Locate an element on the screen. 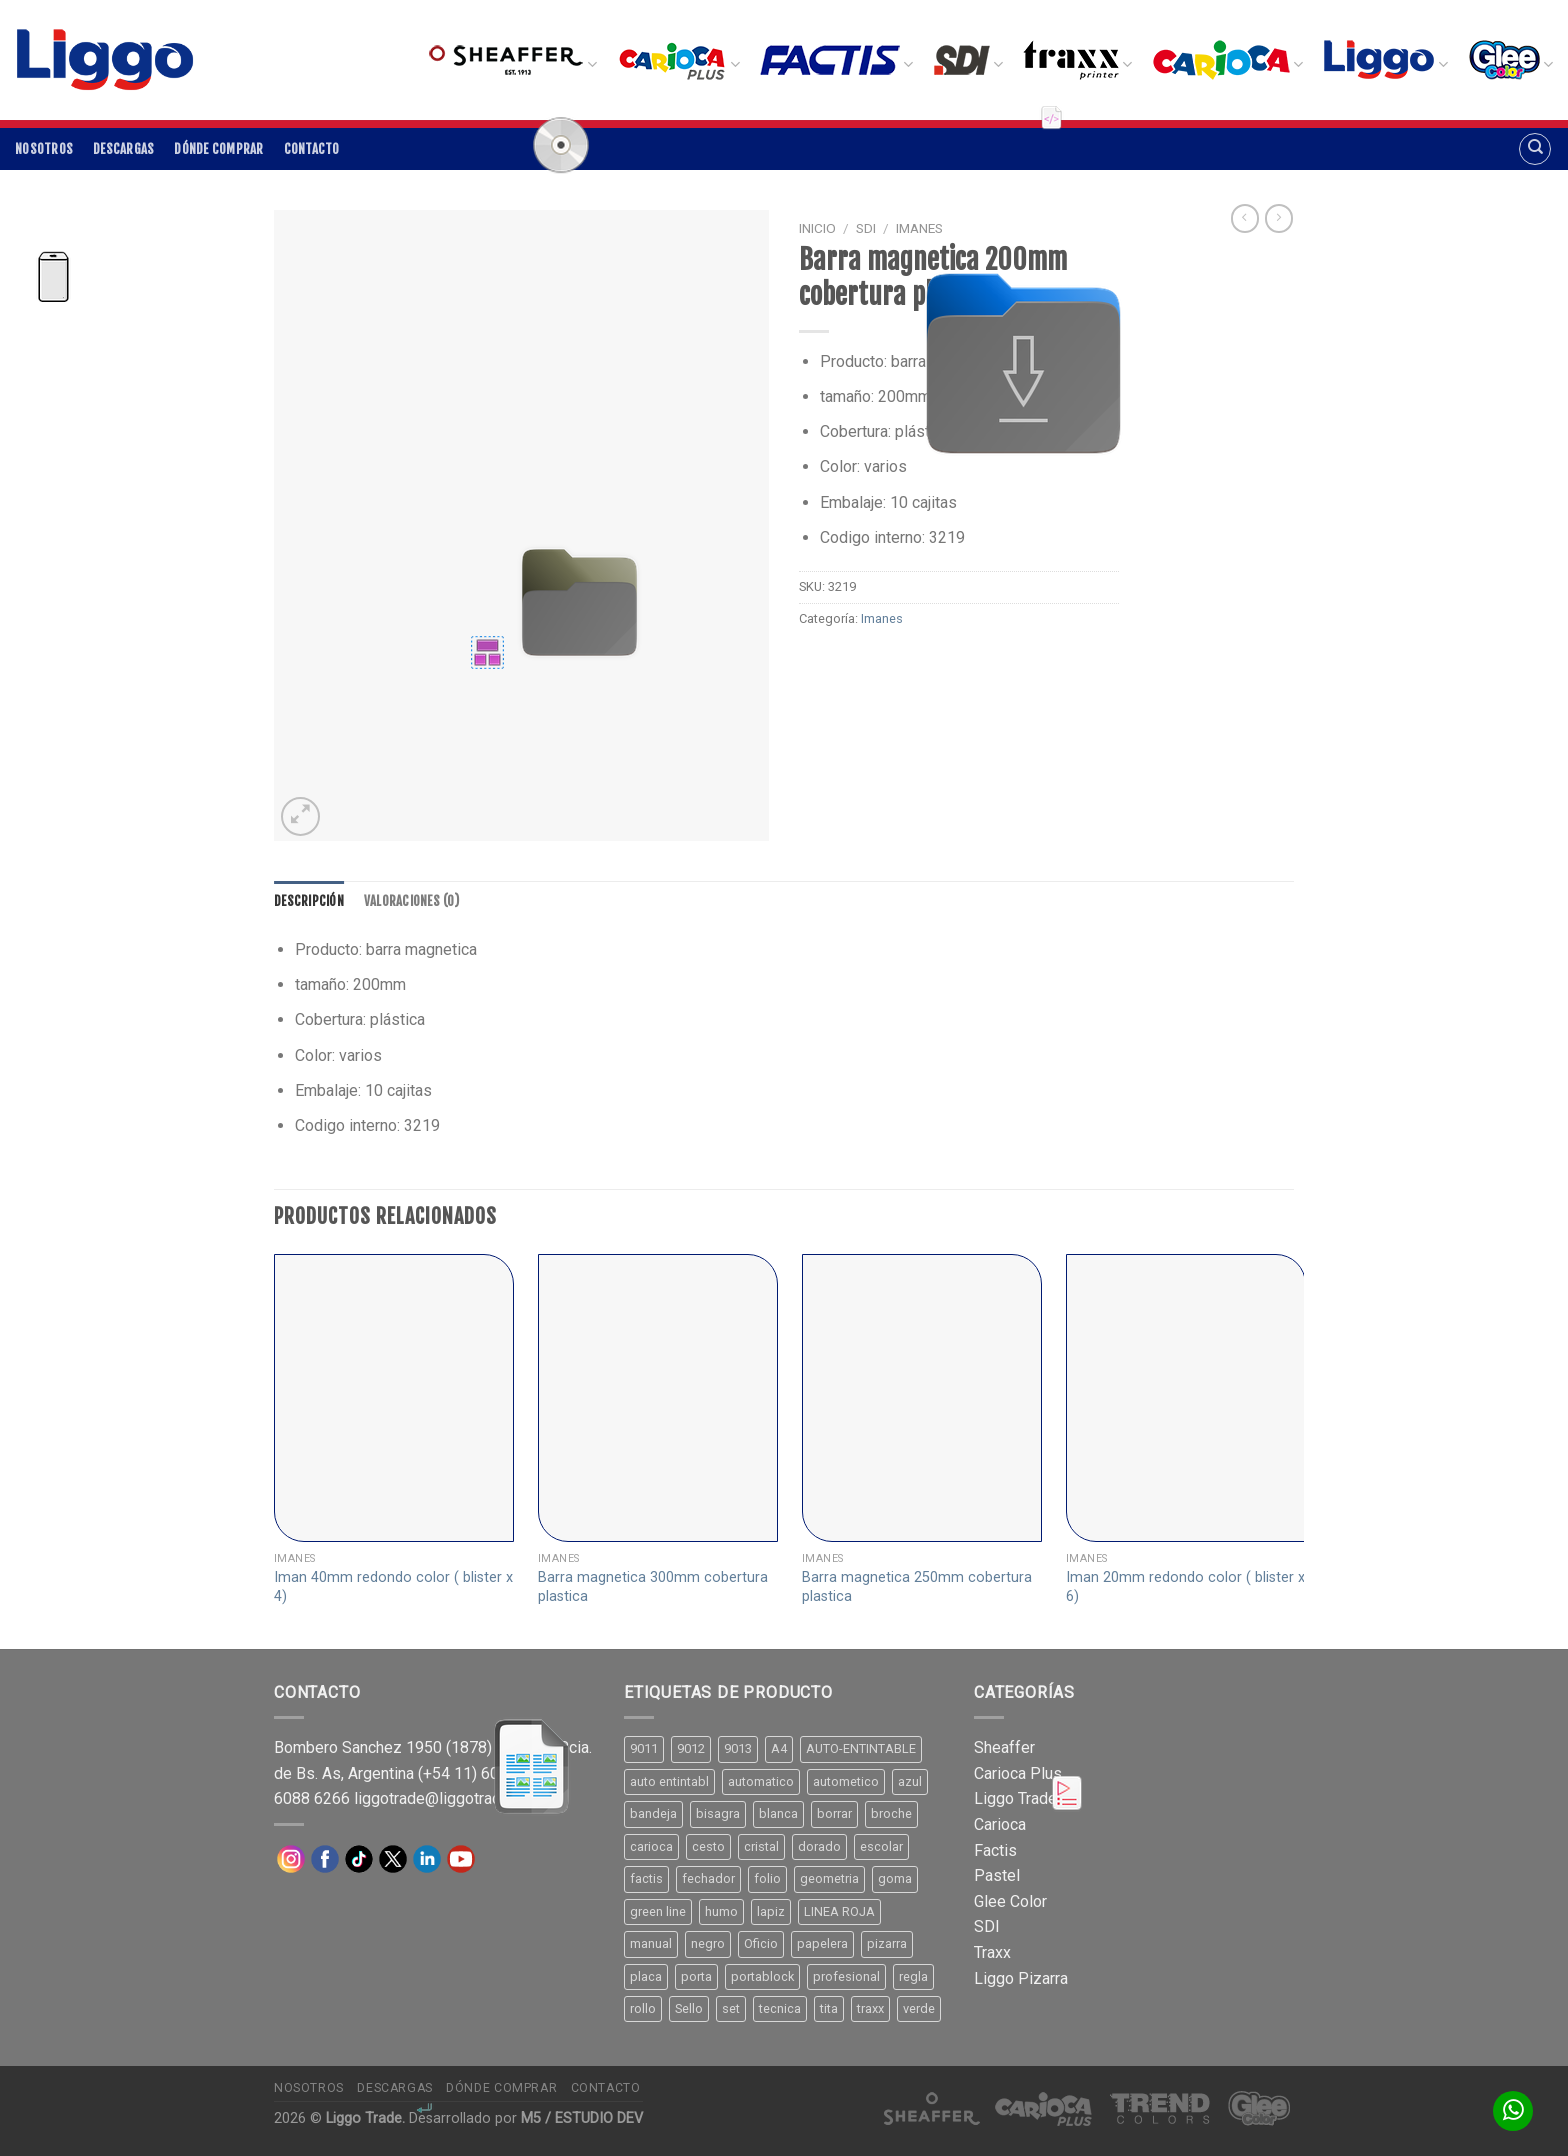 This screenshot has height=2156, width=1568. access airport extreme router settings is located at coordinates (53, 276).